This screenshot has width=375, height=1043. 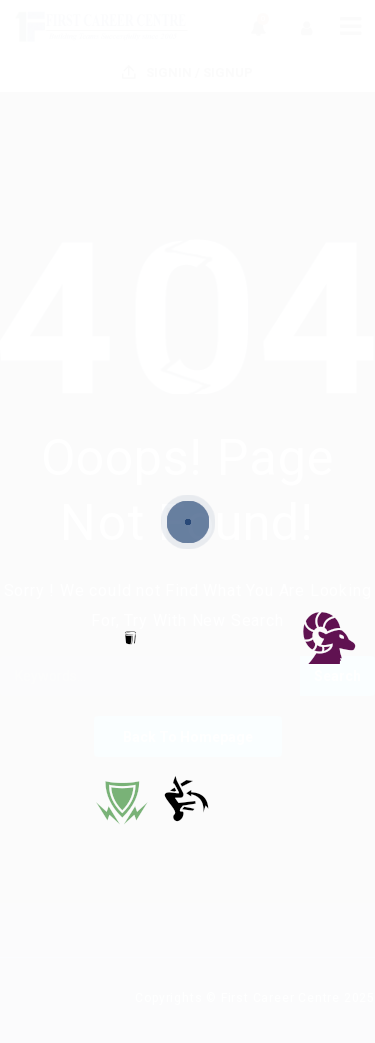 What do you see at coordinates (329, 638) in the screenshot?
I see `view ram or aries zodiac sign` at bounding box center [329, 638].